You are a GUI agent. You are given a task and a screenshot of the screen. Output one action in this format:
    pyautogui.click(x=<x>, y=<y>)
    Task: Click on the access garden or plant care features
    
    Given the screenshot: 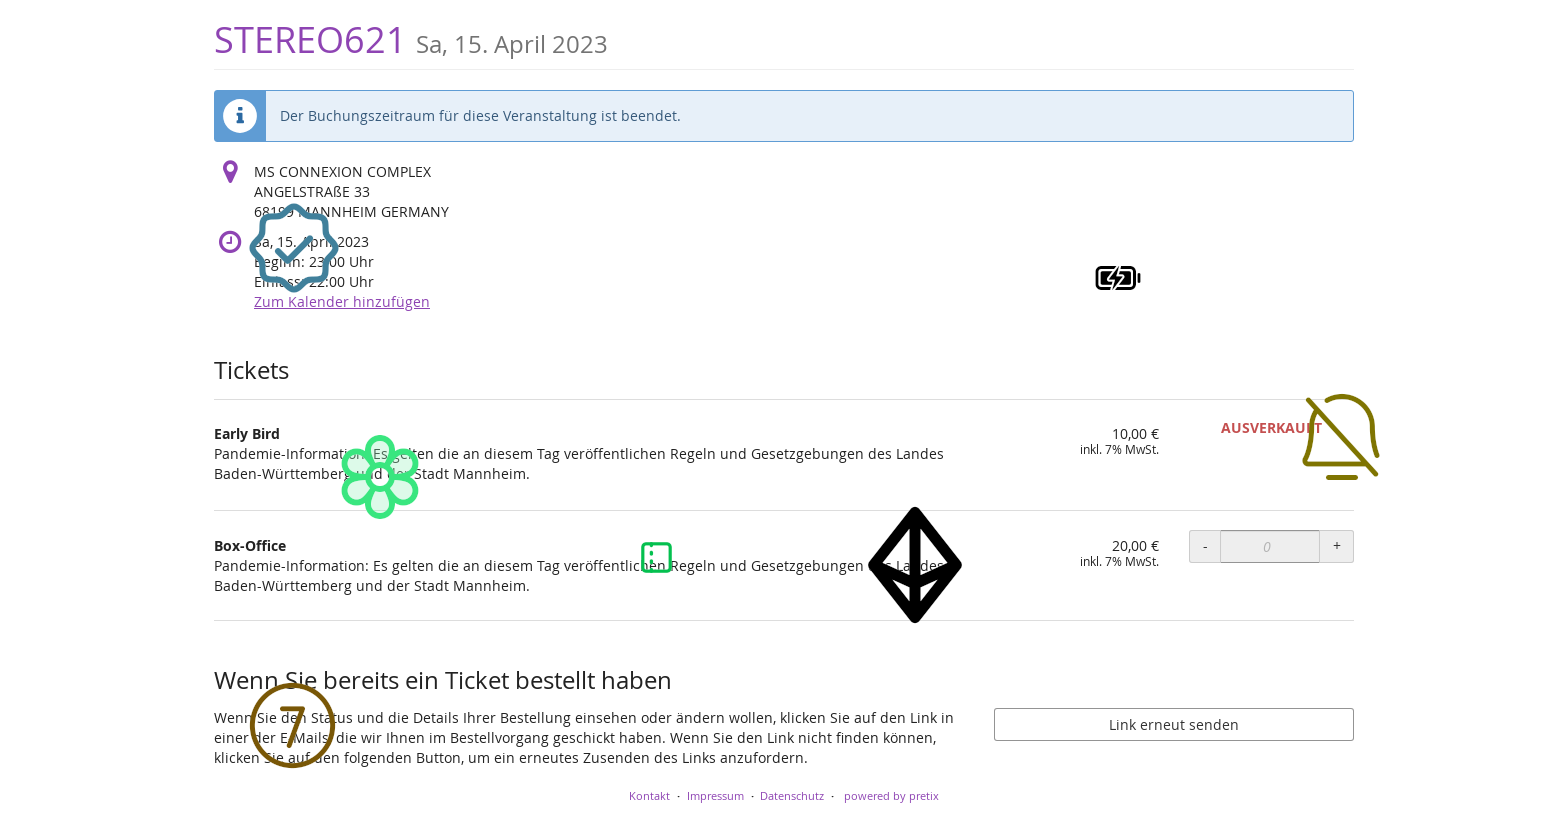 What is the action you would take?
    pyautogui.click(x=380, y=477)
    